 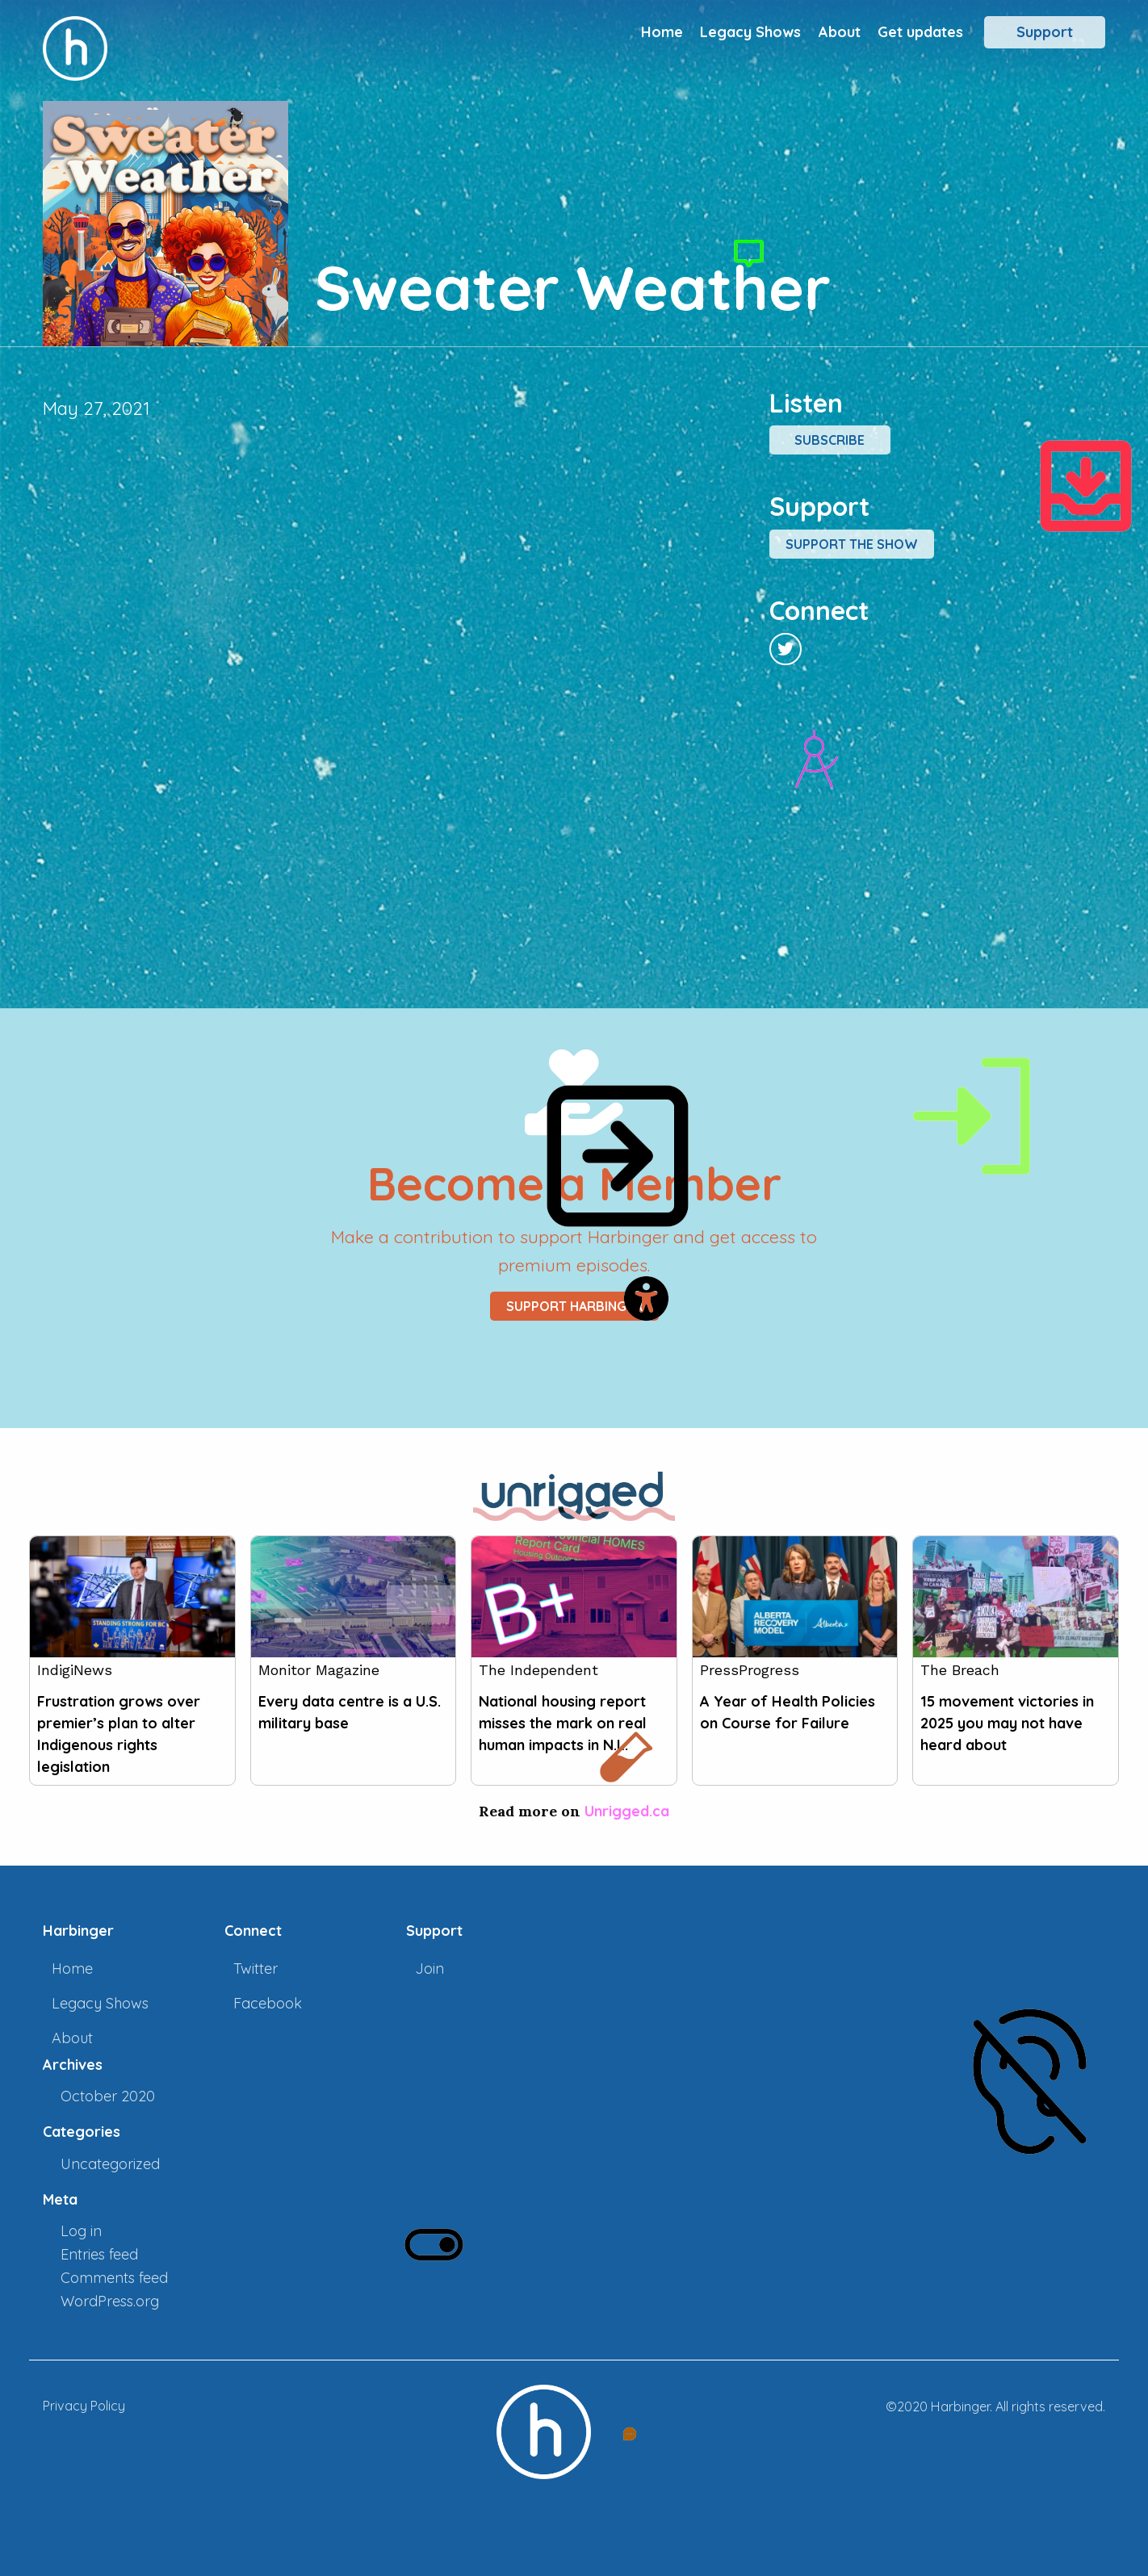 I want to click on download file to inbox or tray, so click(x=1086, y=486).